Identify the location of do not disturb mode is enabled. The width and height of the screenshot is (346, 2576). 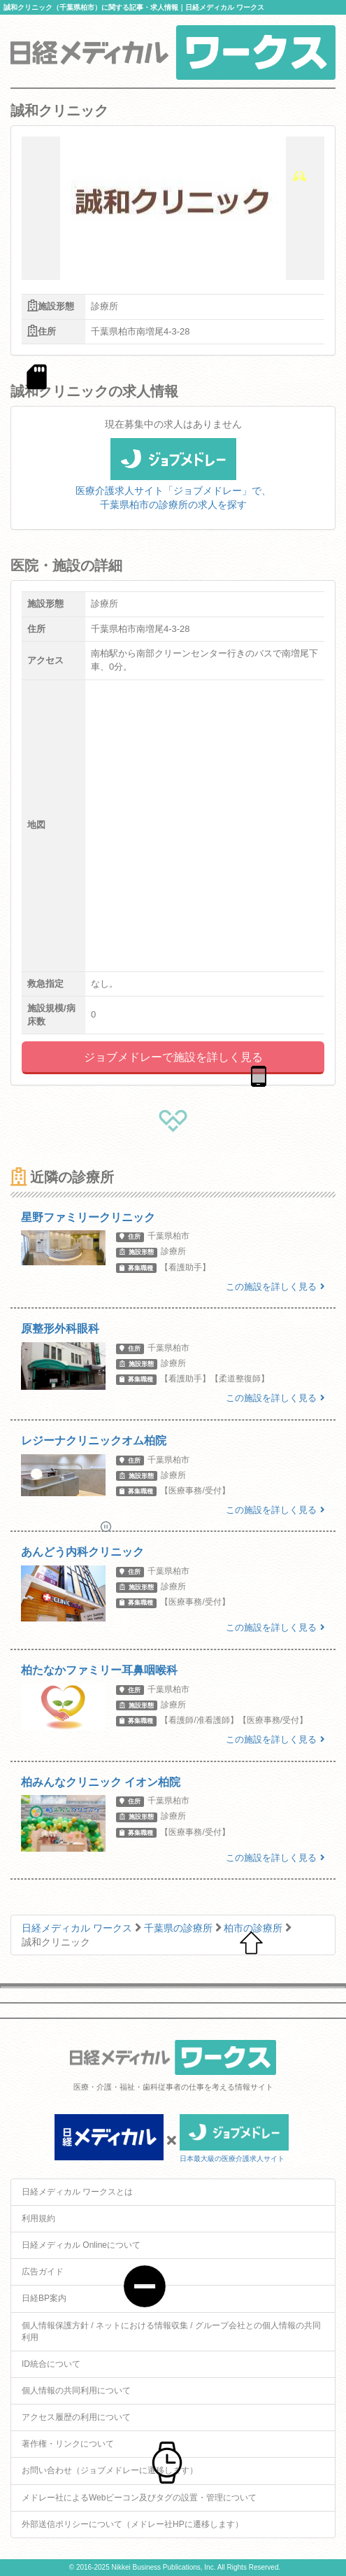
(145, 2286).